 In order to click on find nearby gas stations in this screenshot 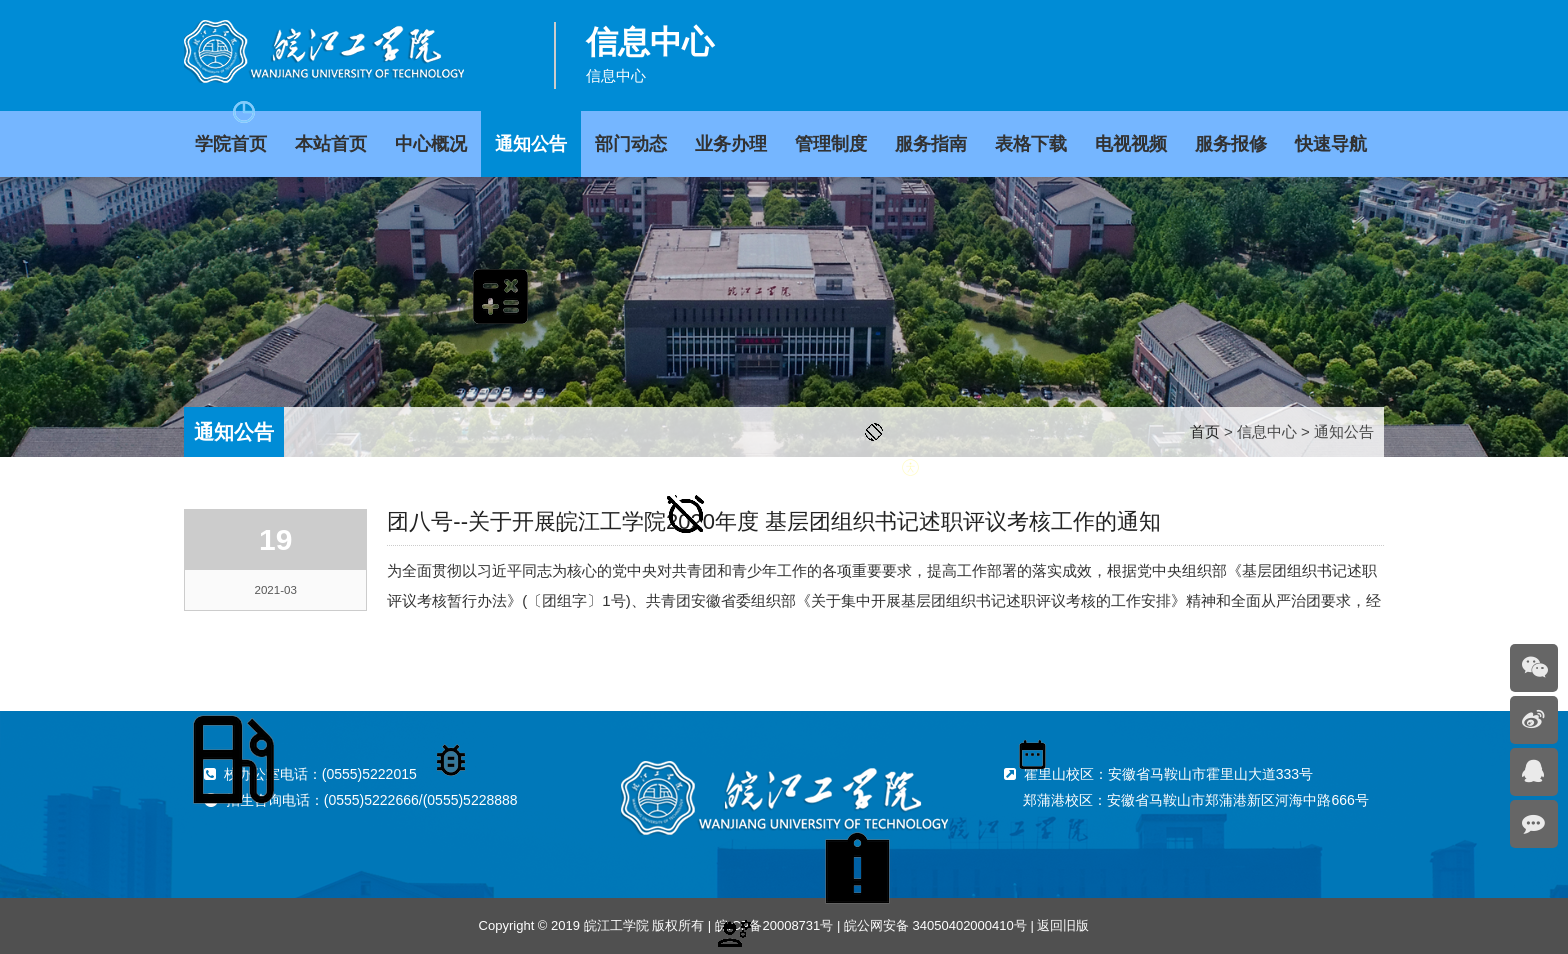, I will do `click(232, 759)`.